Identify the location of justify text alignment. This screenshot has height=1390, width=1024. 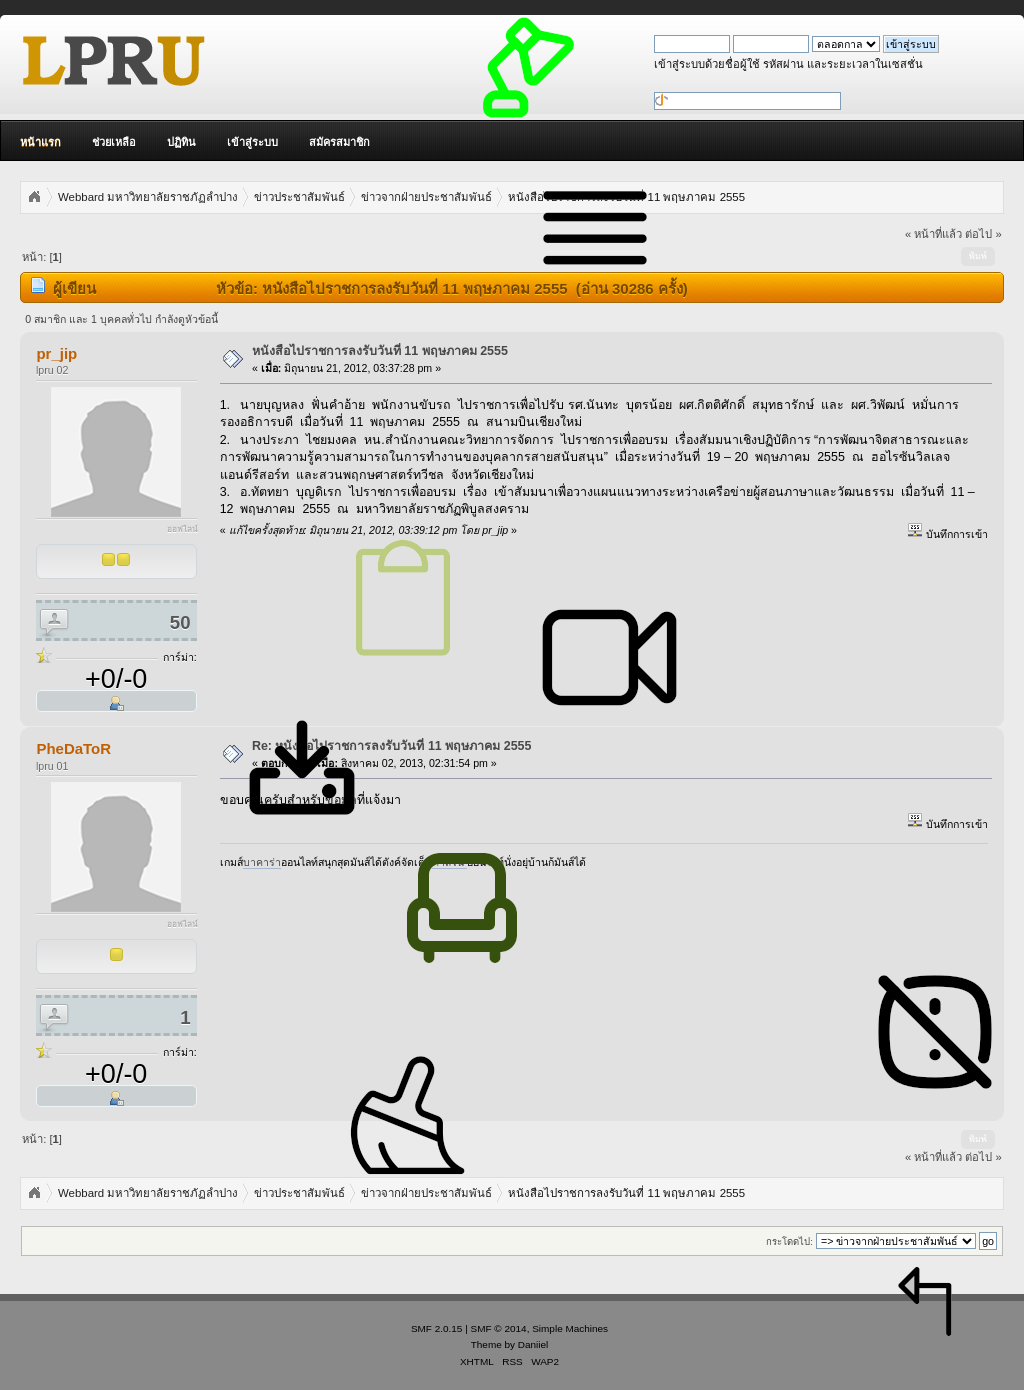
(595, 230).